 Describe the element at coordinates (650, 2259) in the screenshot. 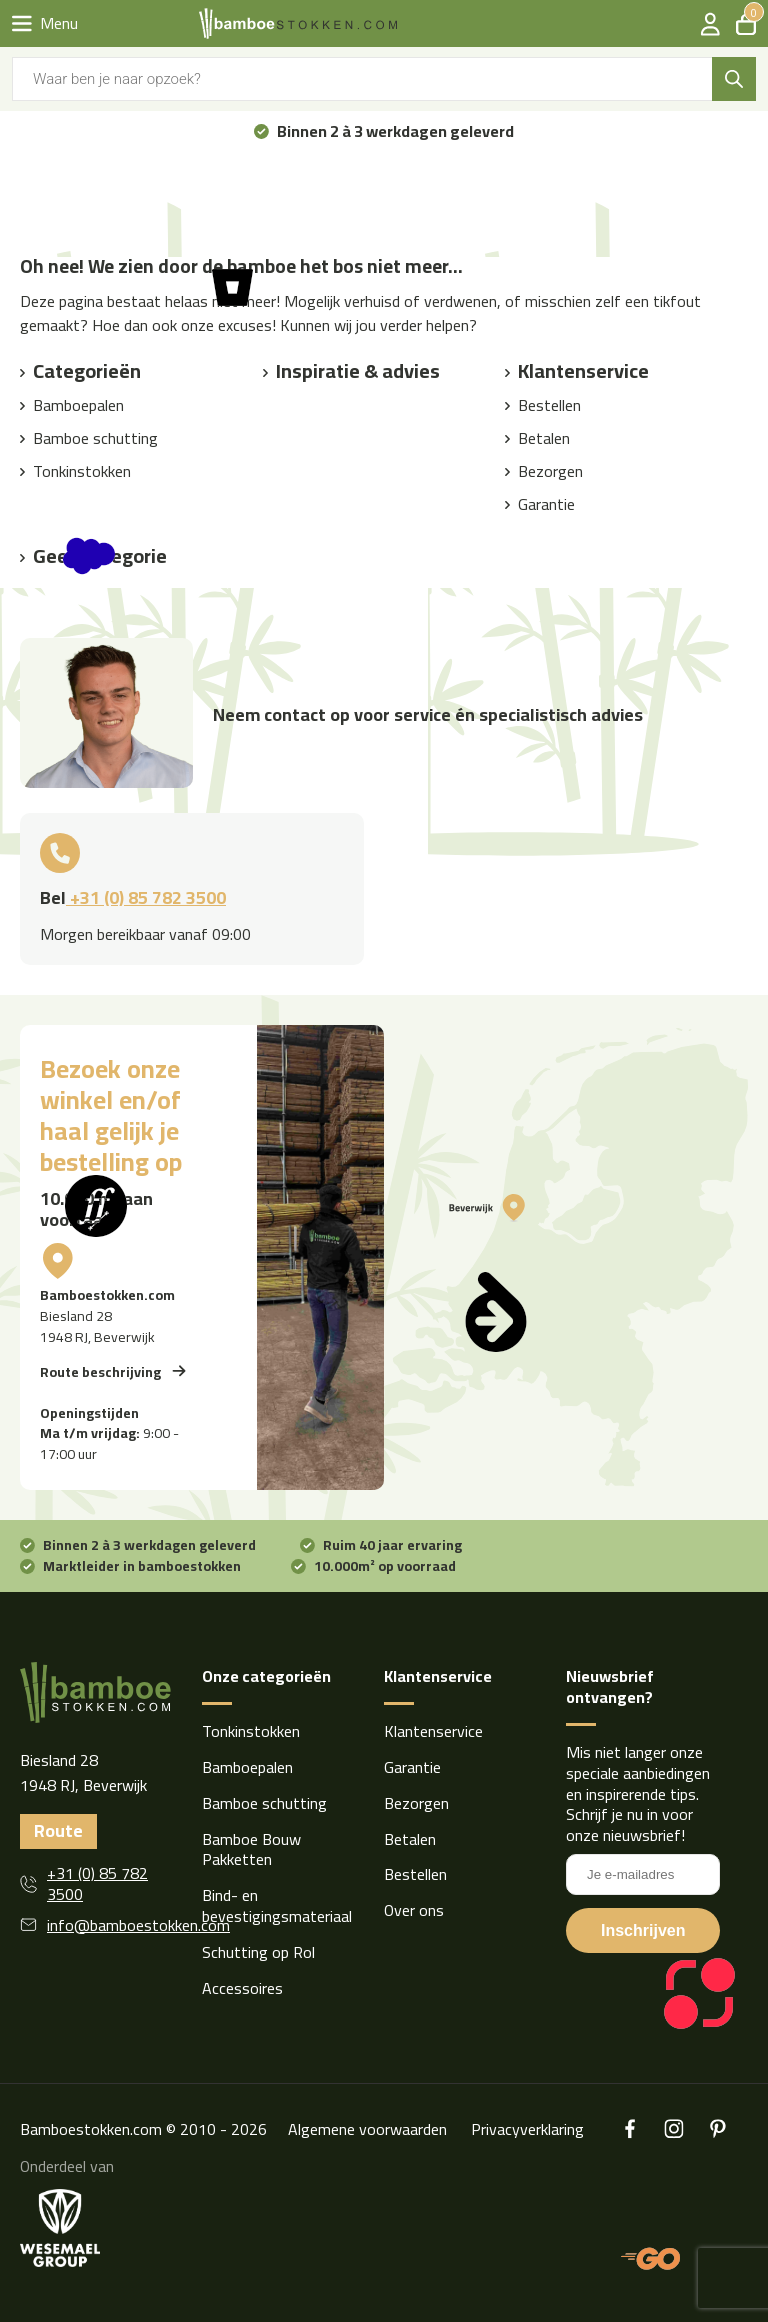

I see `go programming language logo` at that location.